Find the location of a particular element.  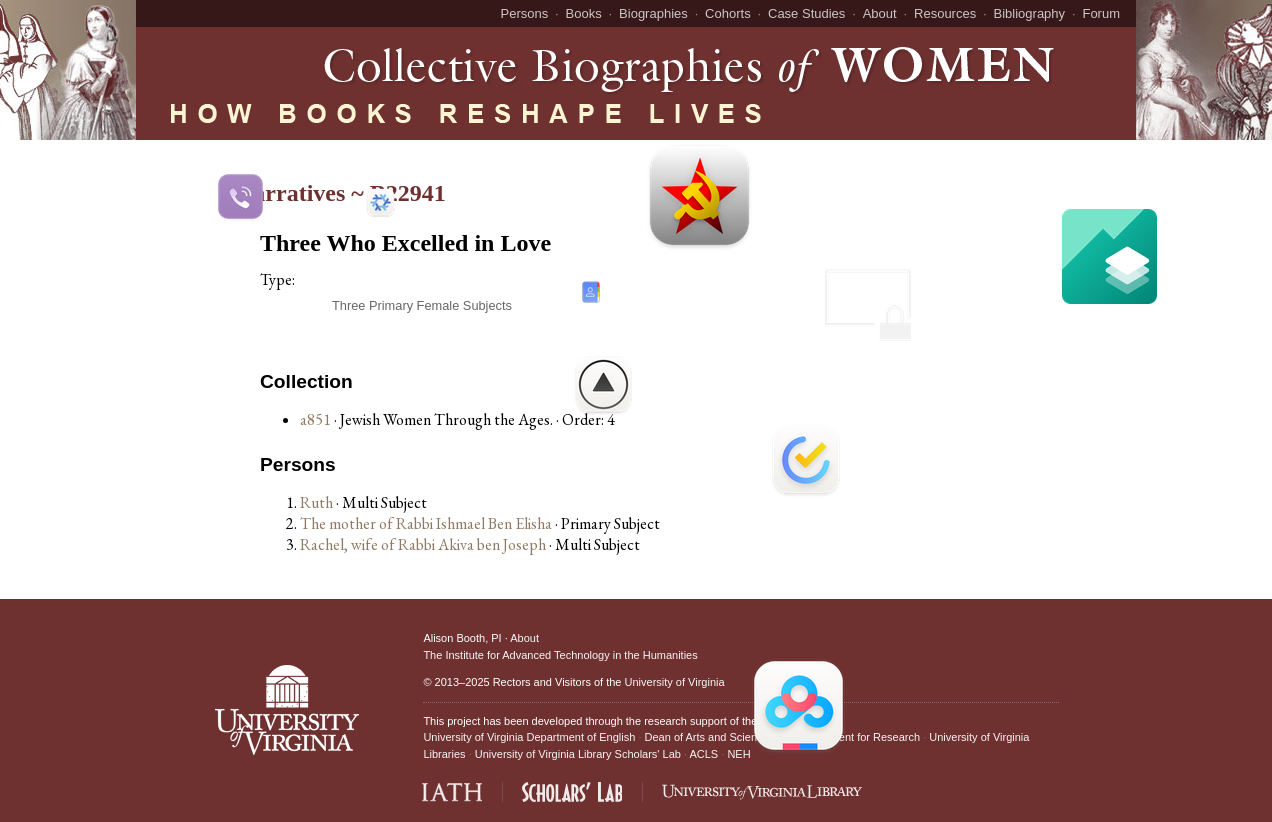

launch AppImageLauncher application is located at coordinates (603, 384).